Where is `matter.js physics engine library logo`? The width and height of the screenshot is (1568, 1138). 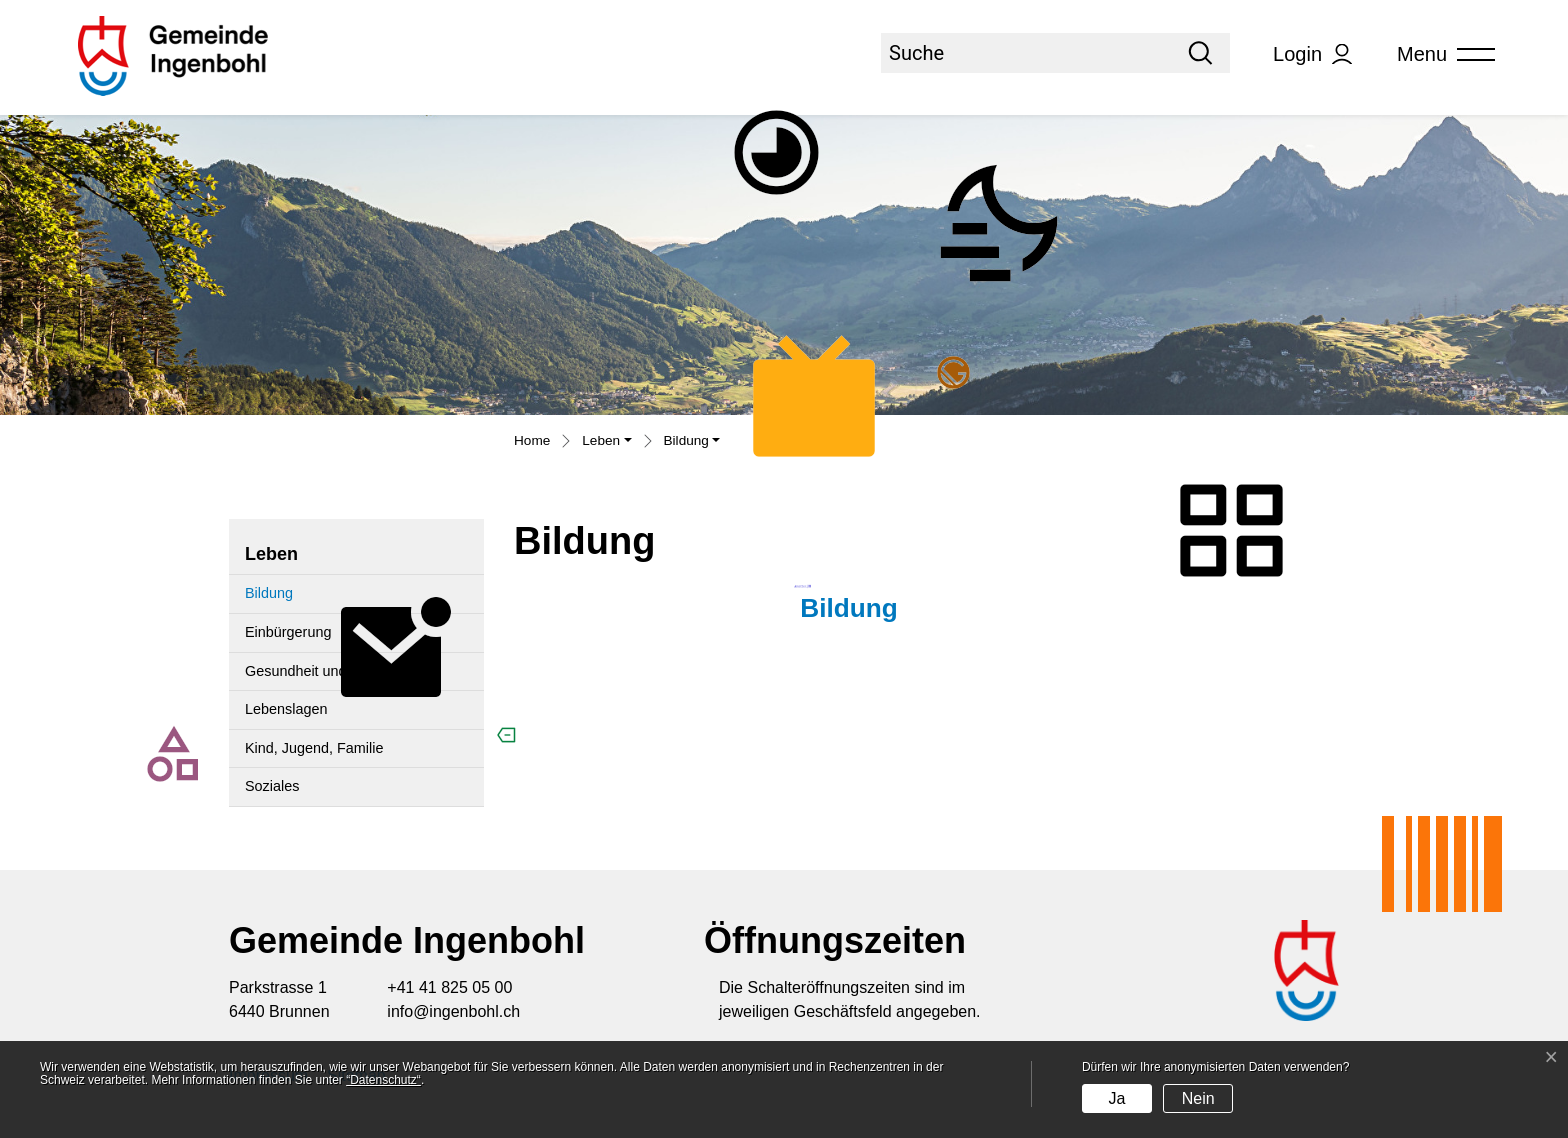
matter.js physics engine library logo is located at coordinates (802, 586).